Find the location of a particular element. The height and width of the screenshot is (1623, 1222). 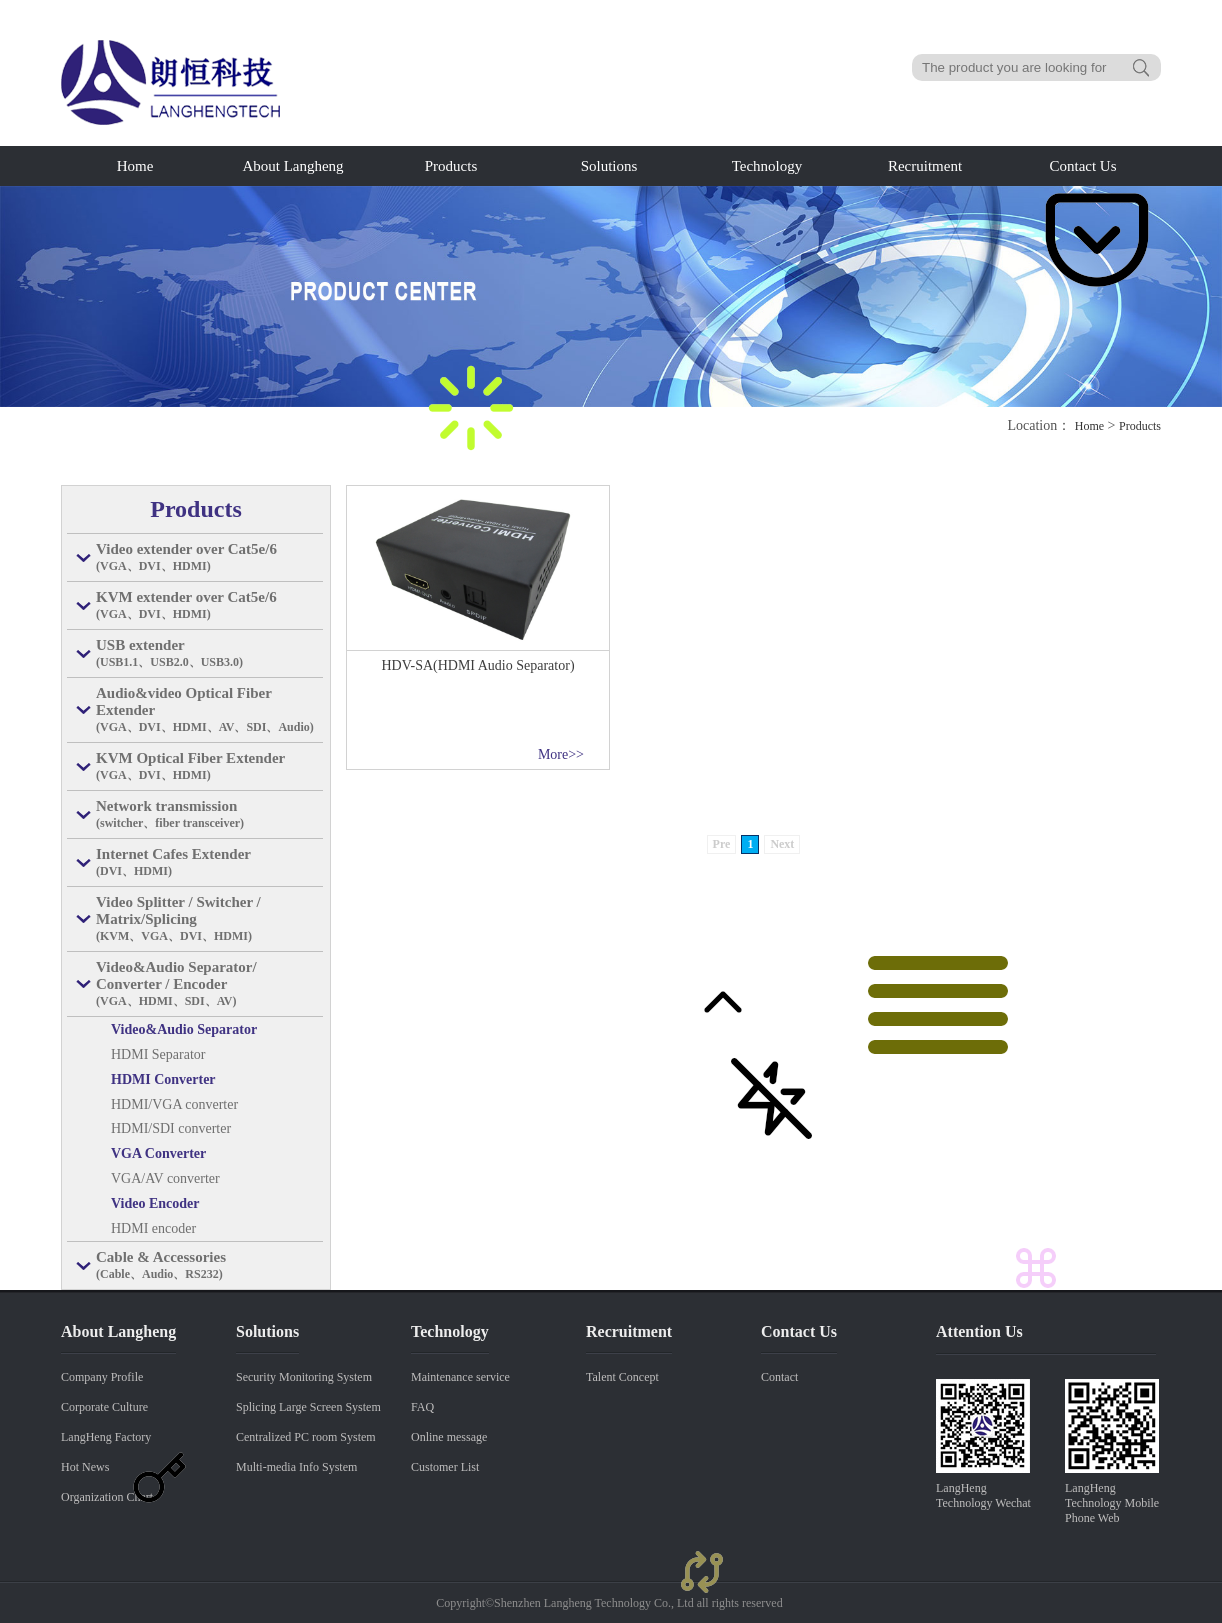

justify text alignment is located at coordinates (938, 1005).